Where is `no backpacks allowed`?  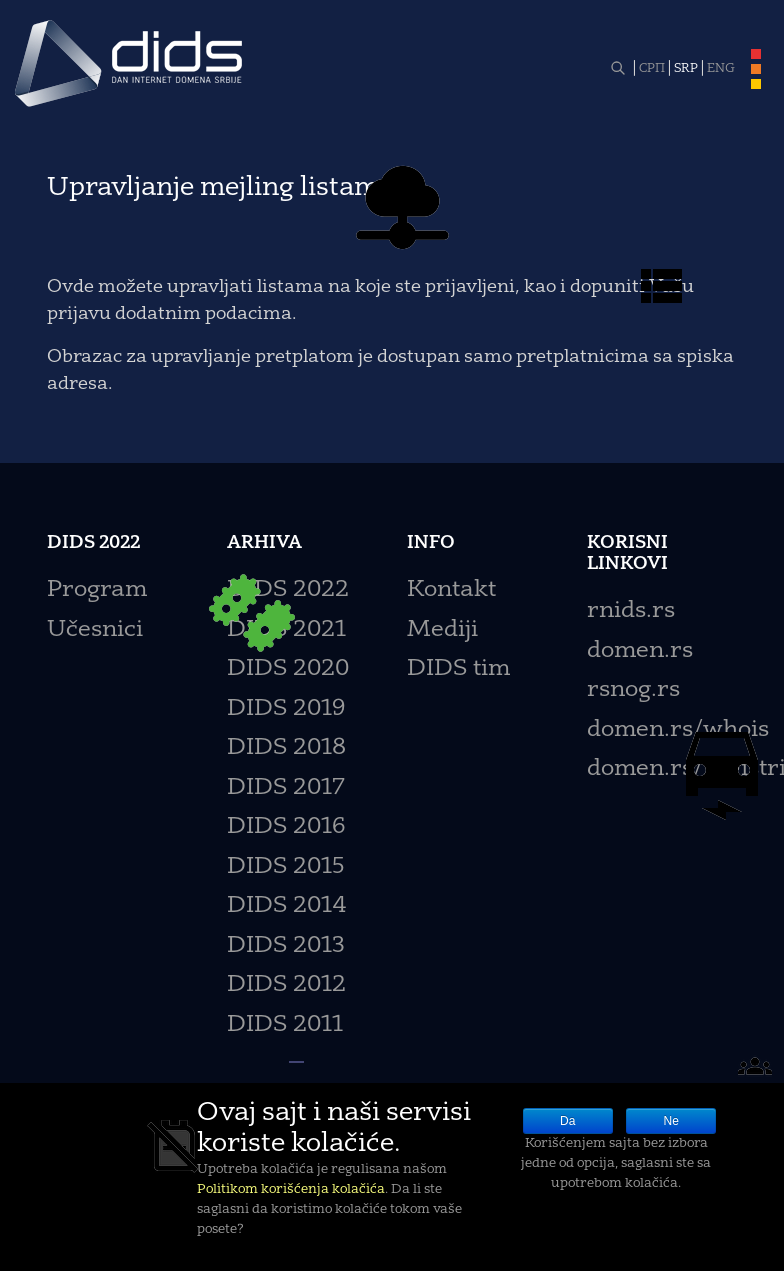 no backpacks allowed is located at coordinates (174, 1145).